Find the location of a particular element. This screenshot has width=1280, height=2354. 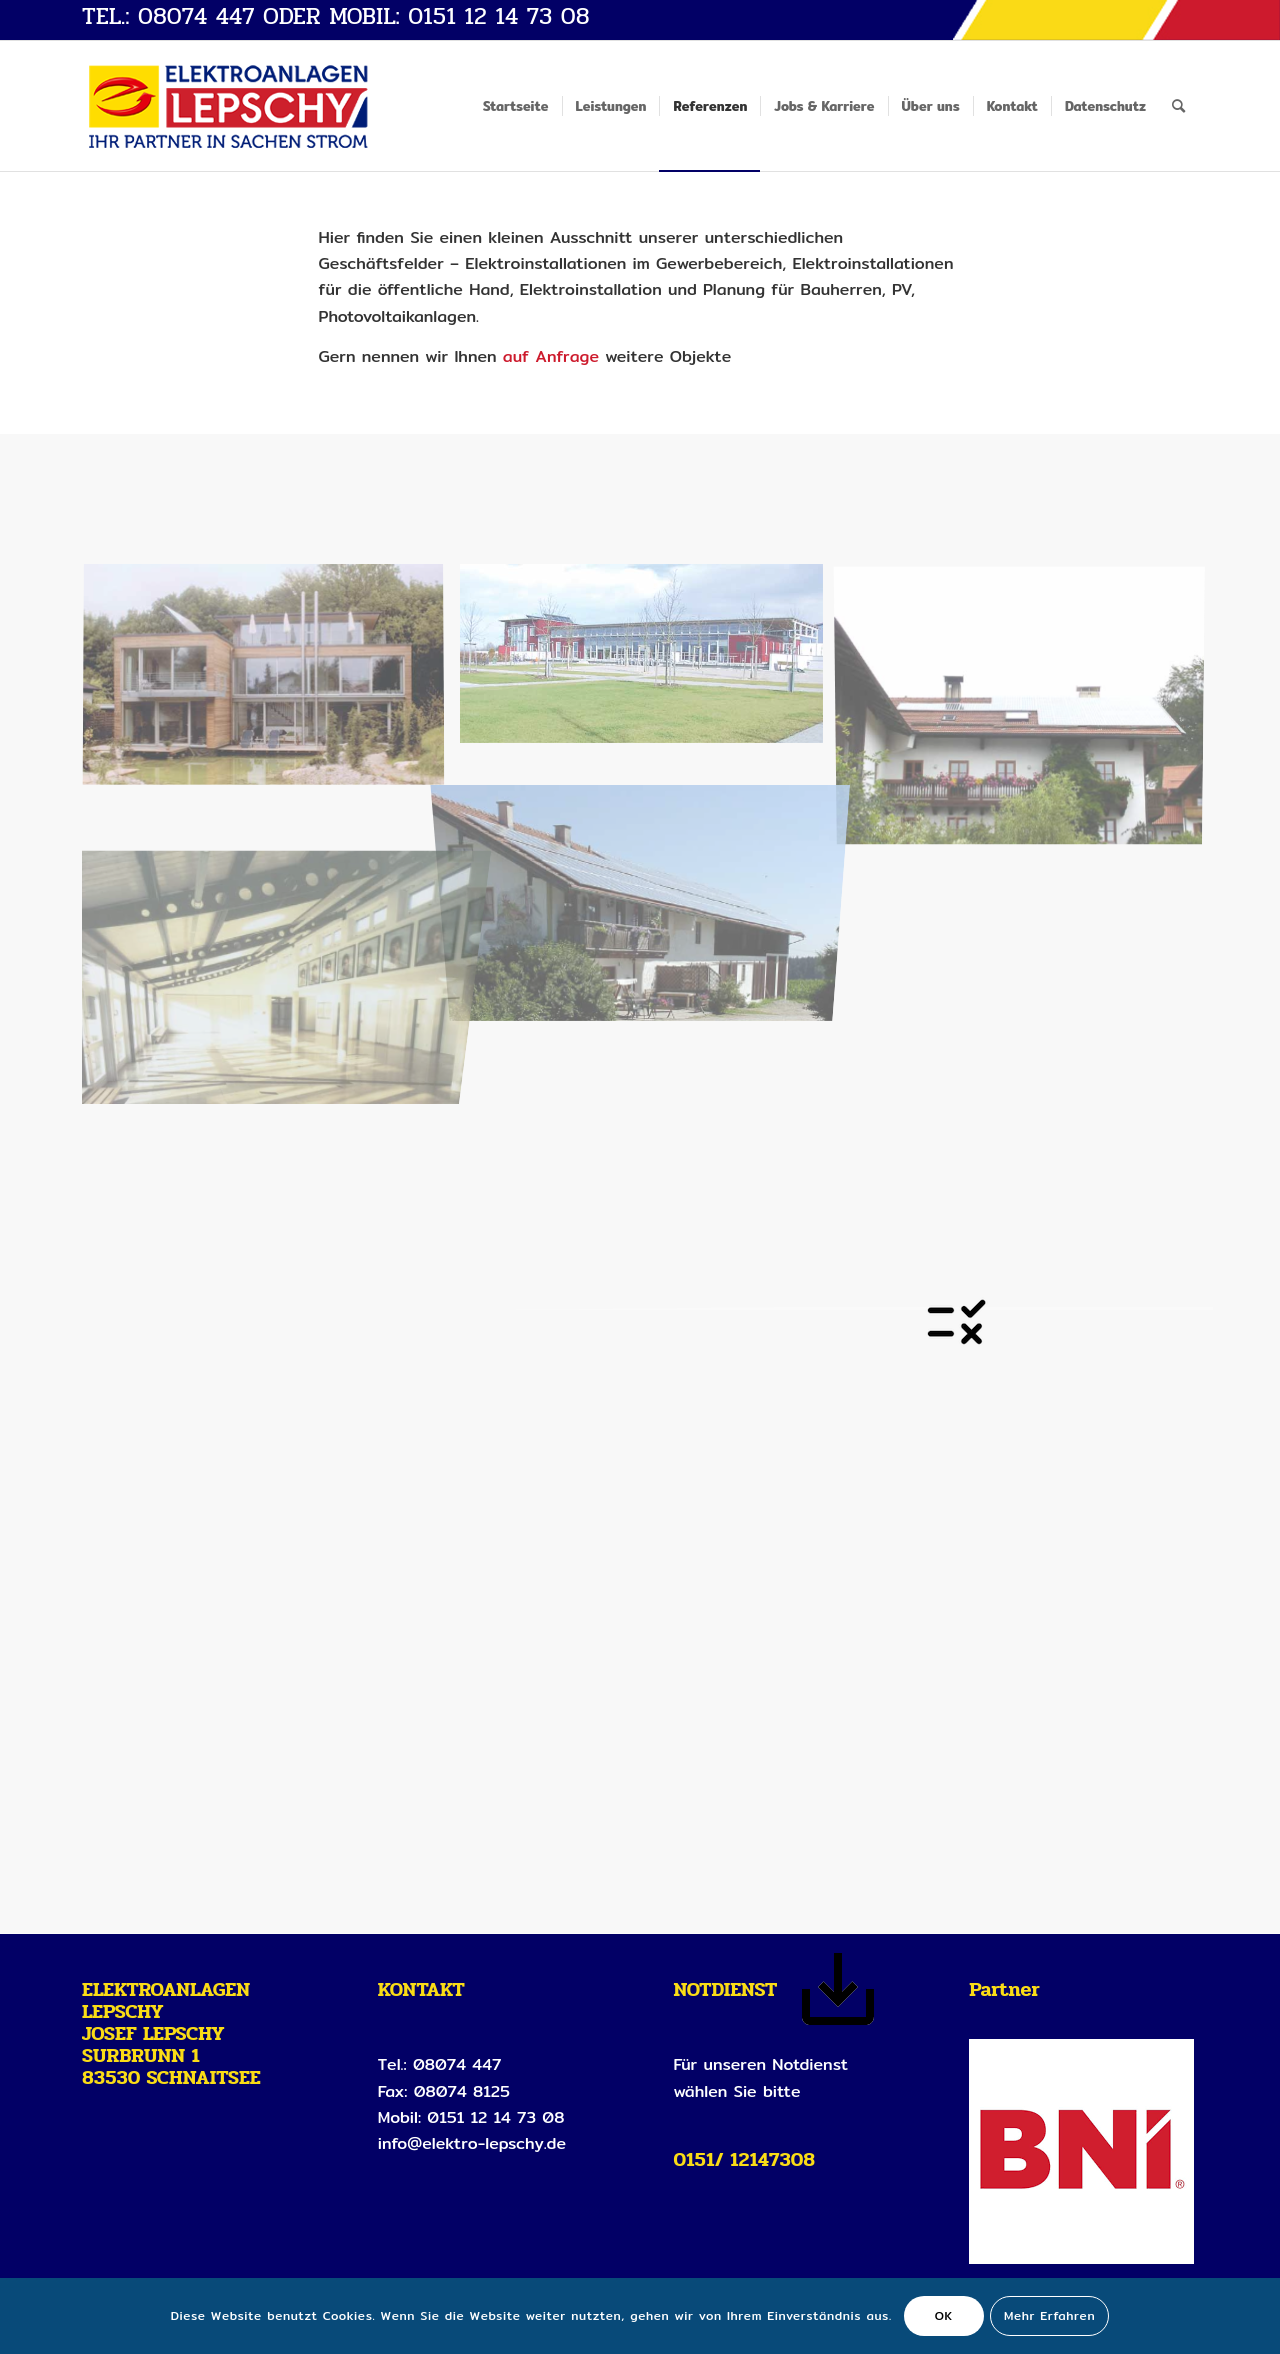

download file to device is located at coordinates (838, 1989).